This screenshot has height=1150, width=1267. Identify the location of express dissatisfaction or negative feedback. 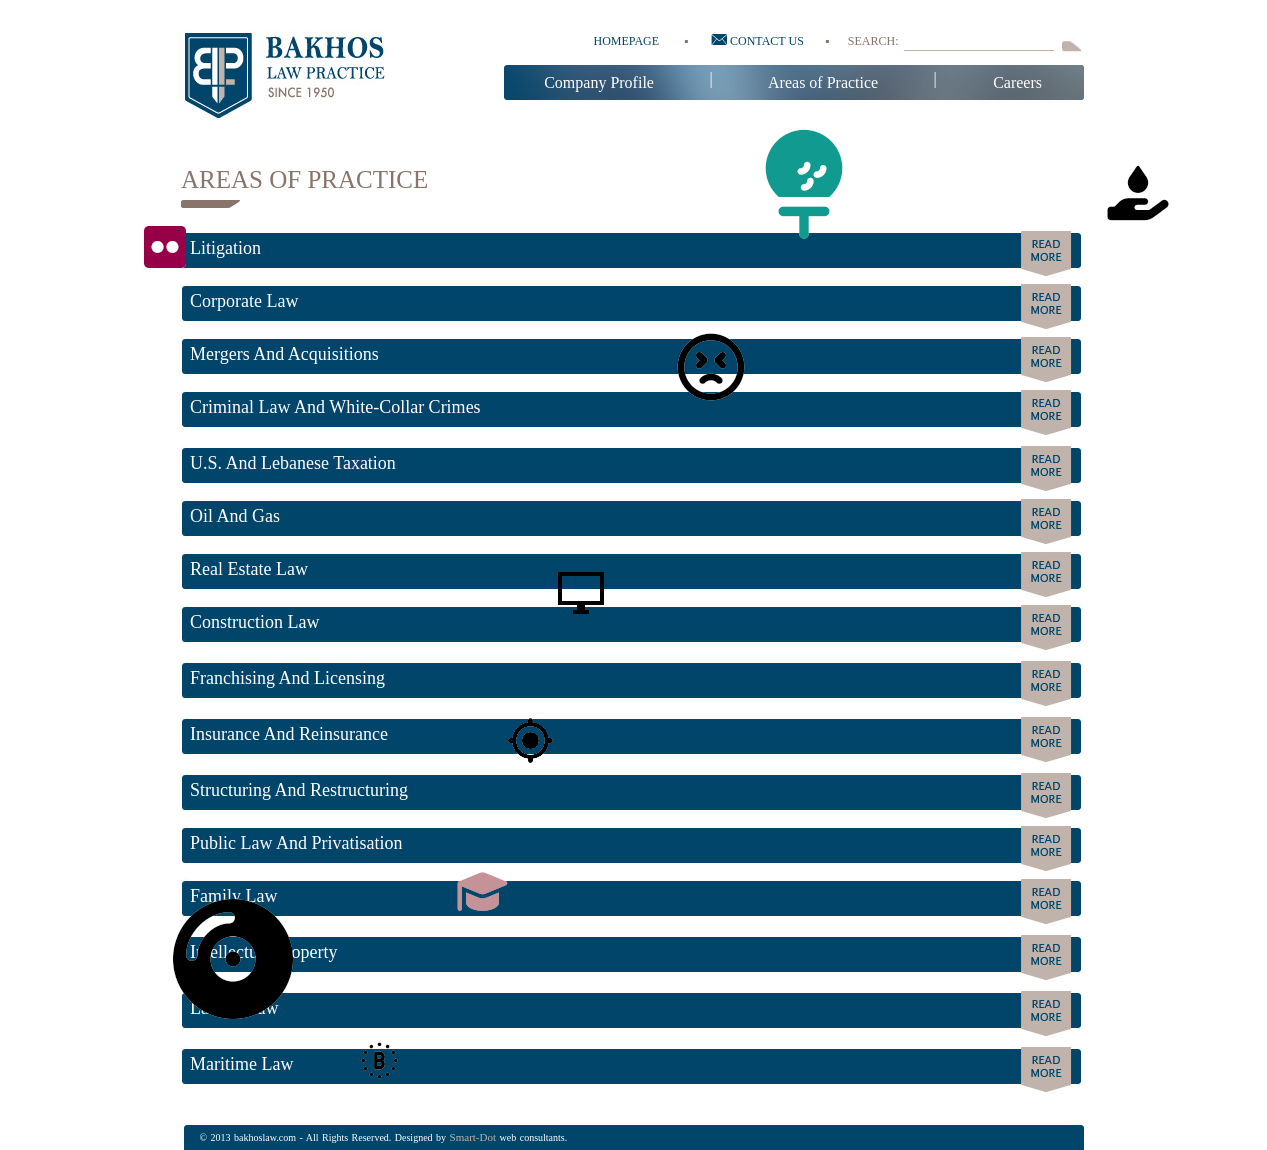
(711, 367).